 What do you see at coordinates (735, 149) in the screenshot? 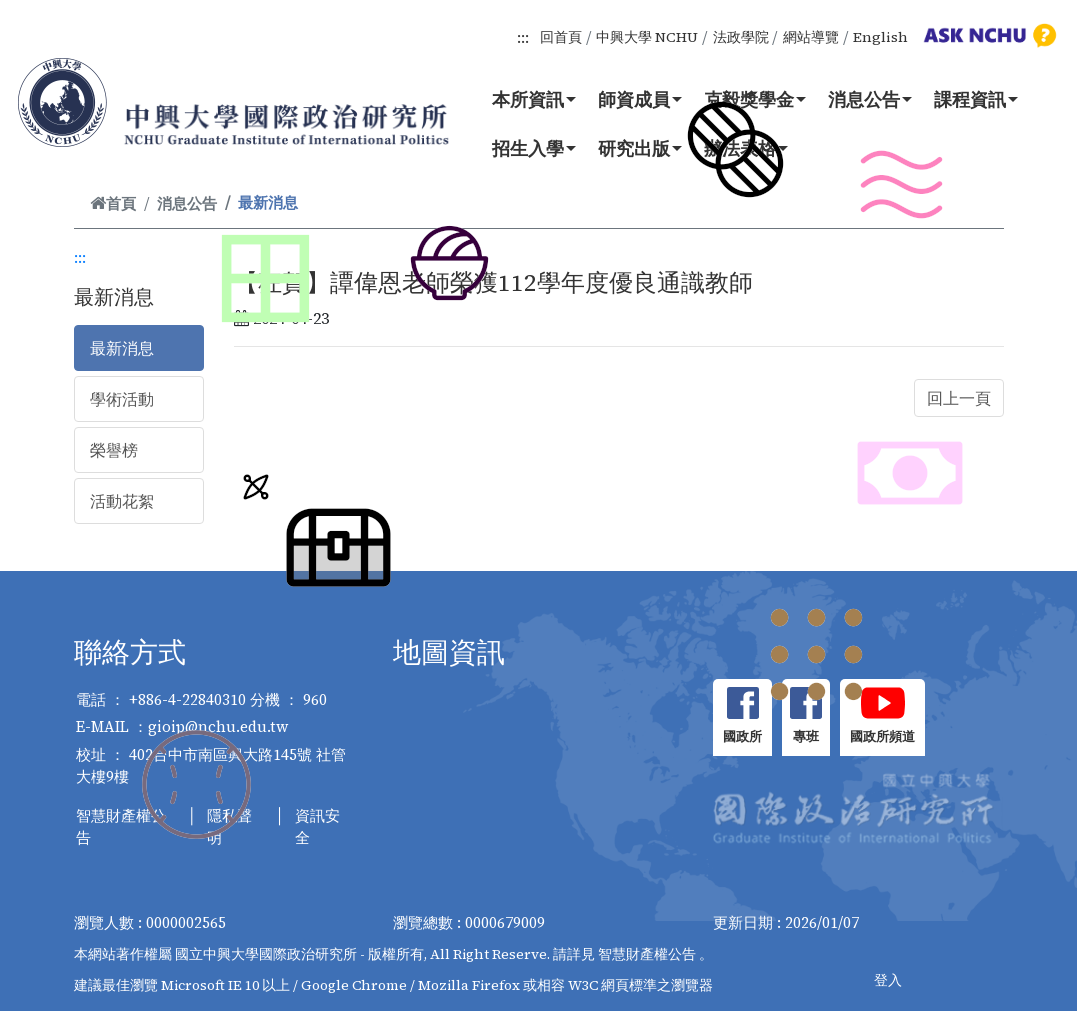
I see `exclude overlapping elements from selection` at bounding box center [735, 149].